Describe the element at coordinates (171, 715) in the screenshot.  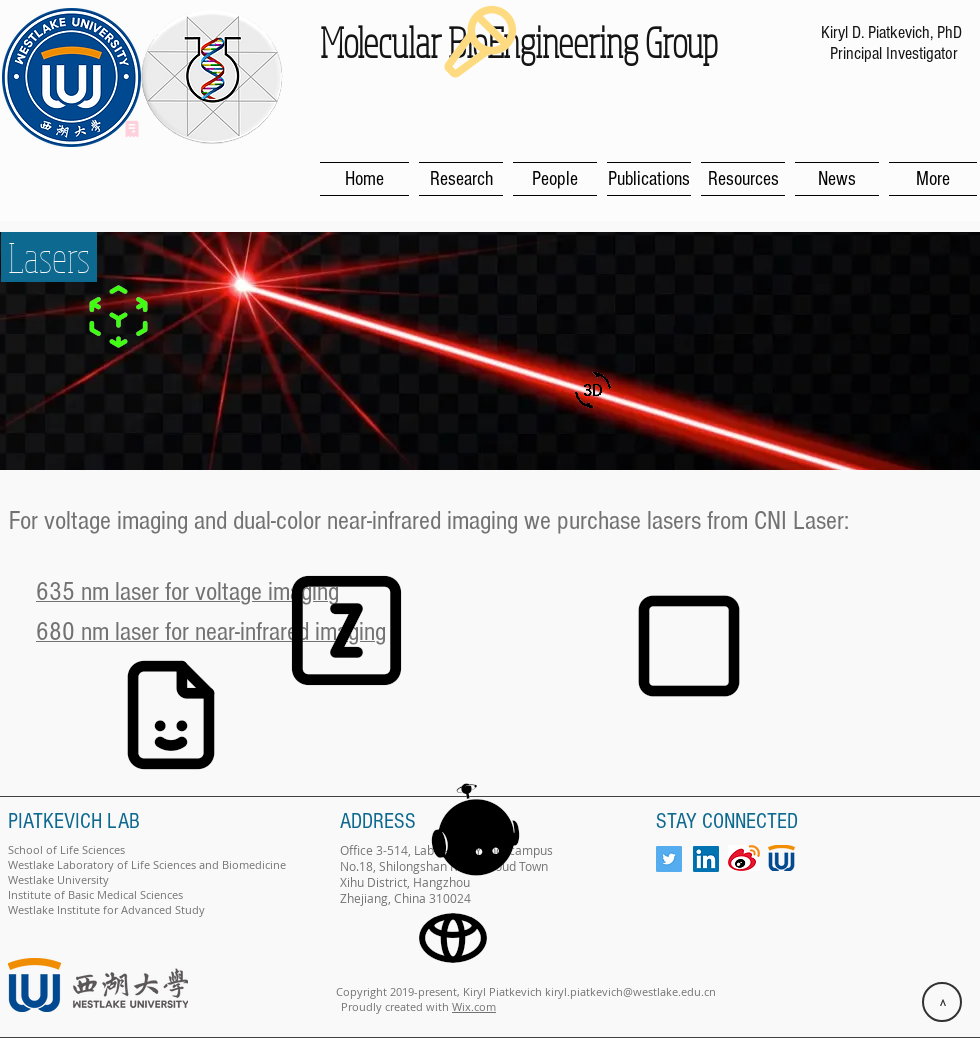
I see `view a friendly or positive document` at that location.